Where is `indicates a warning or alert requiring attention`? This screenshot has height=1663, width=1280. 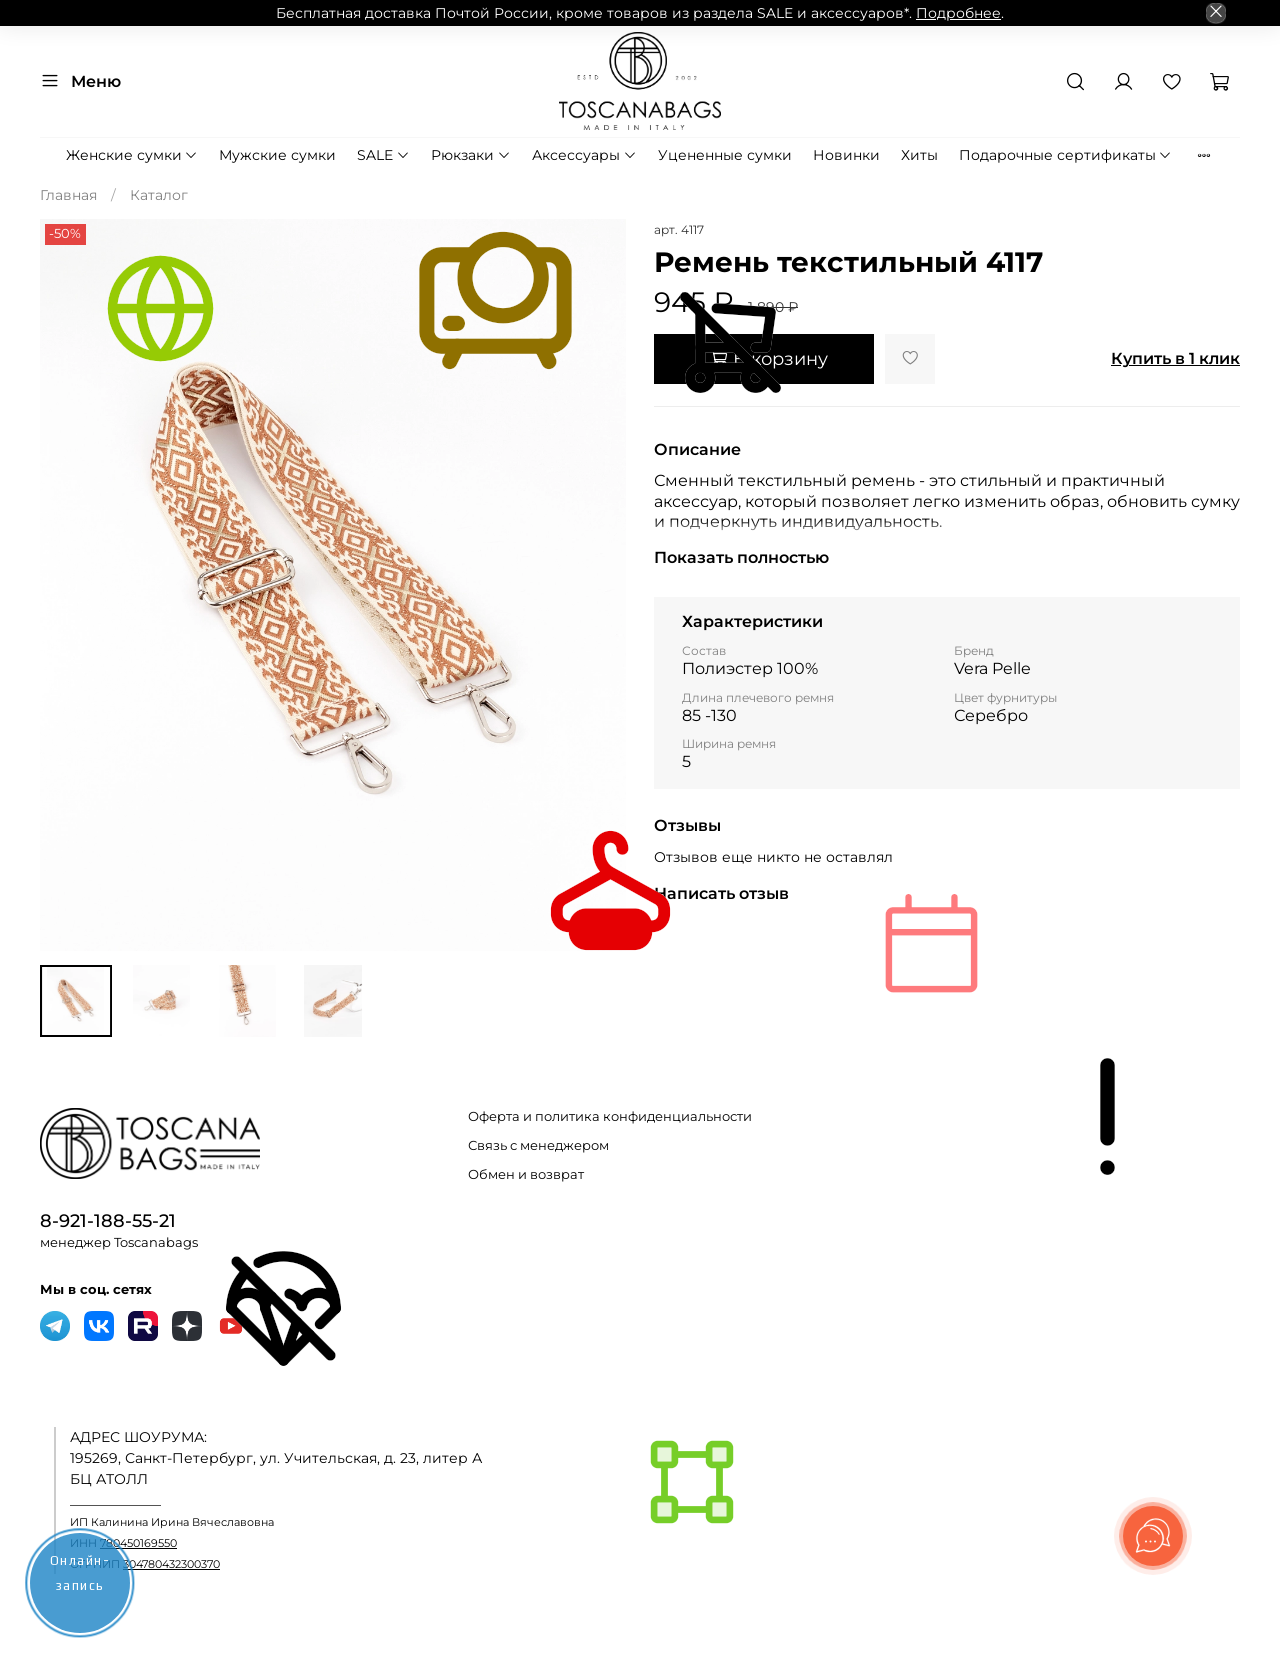
indicates a warning or alert requiring attention is located at coordinates (1107, 1116).